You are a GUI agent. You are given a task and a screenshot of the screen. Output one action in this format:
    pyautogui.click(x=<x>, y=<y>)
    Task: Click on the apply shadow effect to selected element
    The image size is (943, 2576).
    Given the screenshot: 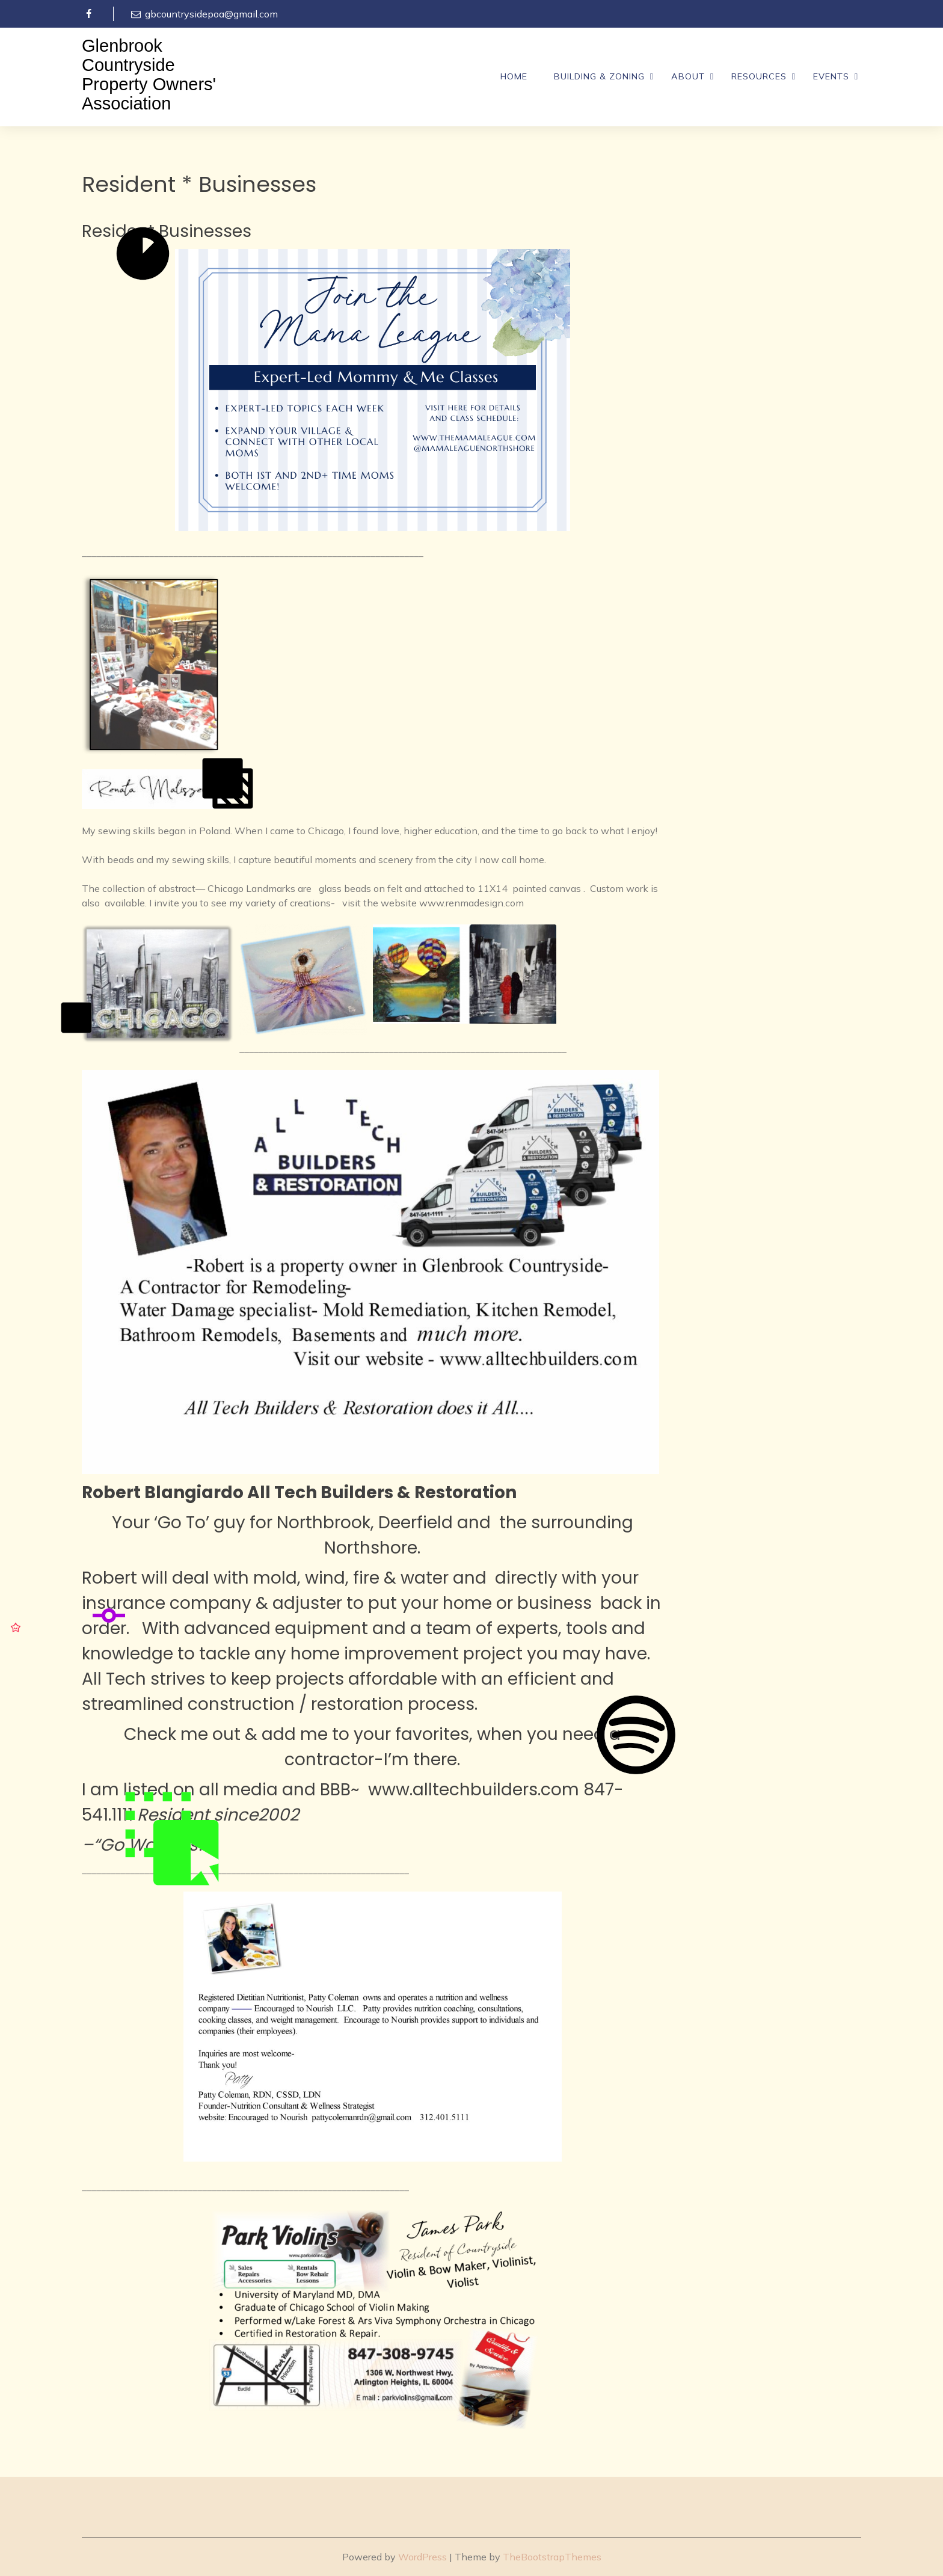 What is the action you would take?
    pyautogui.click(x=227, y=783)
    